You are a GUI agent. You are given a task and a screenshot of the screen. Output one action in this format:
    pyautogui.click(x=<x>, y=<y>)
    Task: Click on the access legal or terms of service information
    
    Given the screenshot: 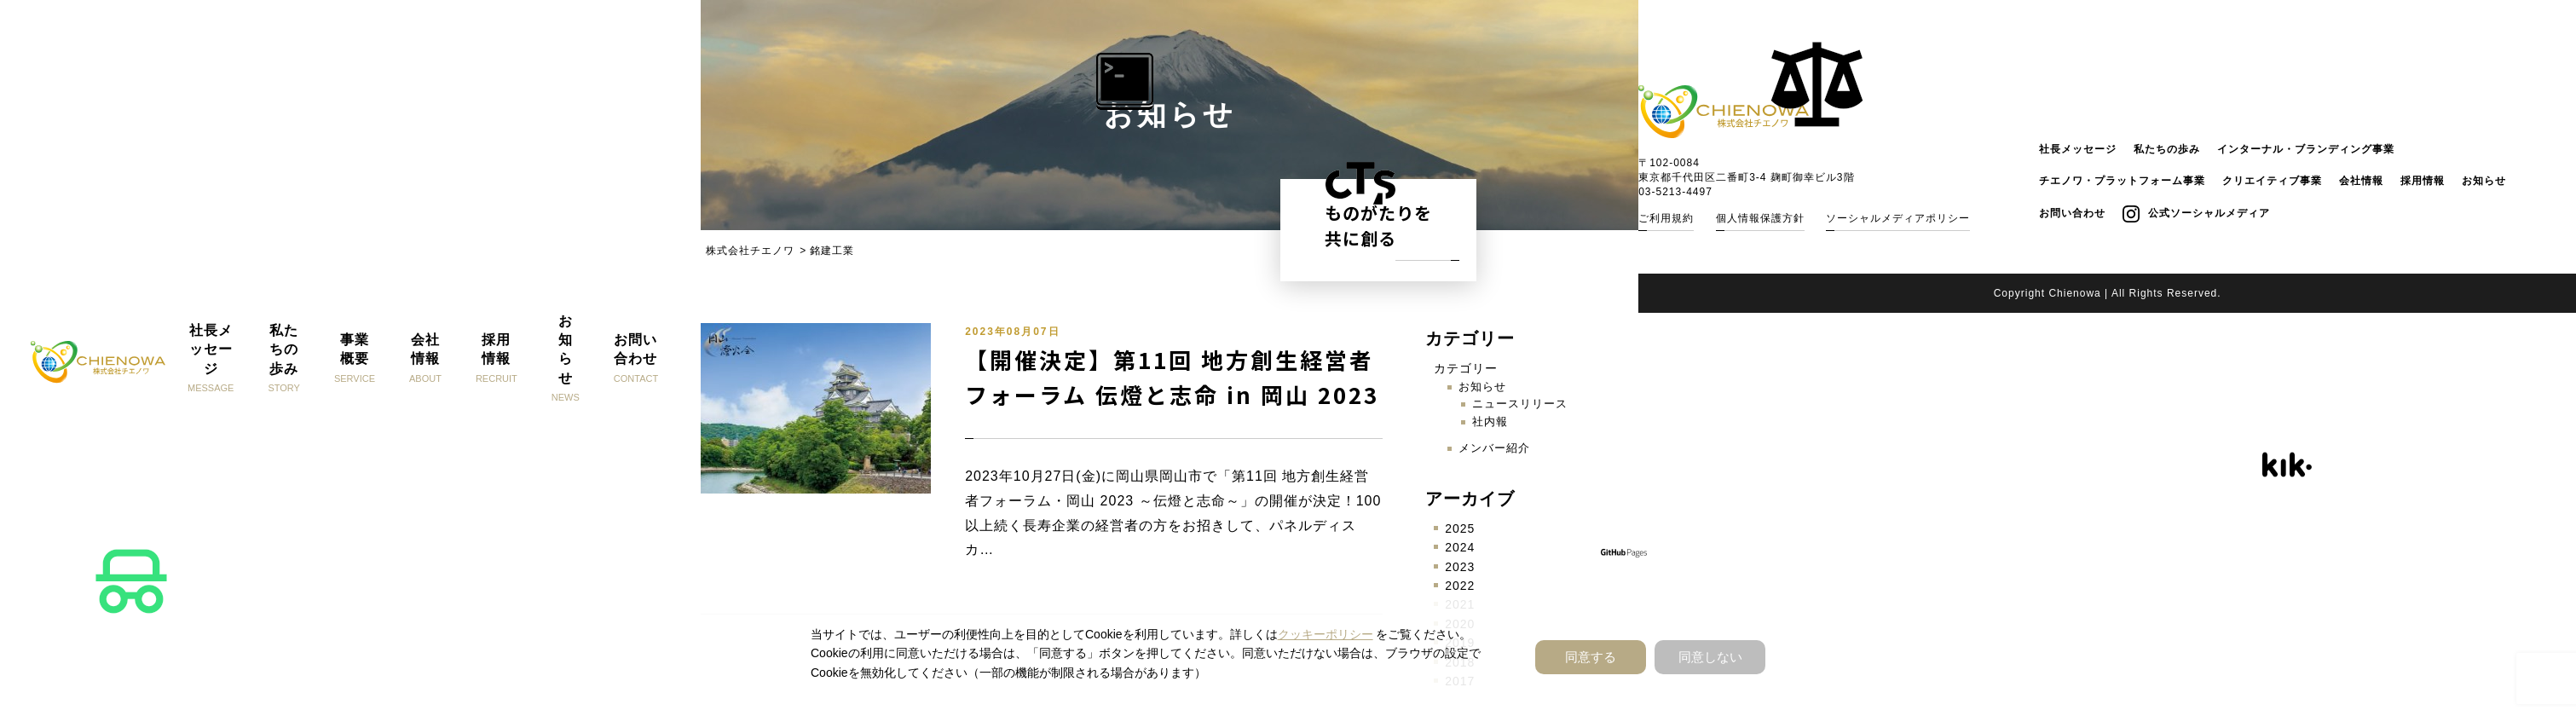 What is the action you would take?
    pyautogui.click(x=1816, y=86)
    